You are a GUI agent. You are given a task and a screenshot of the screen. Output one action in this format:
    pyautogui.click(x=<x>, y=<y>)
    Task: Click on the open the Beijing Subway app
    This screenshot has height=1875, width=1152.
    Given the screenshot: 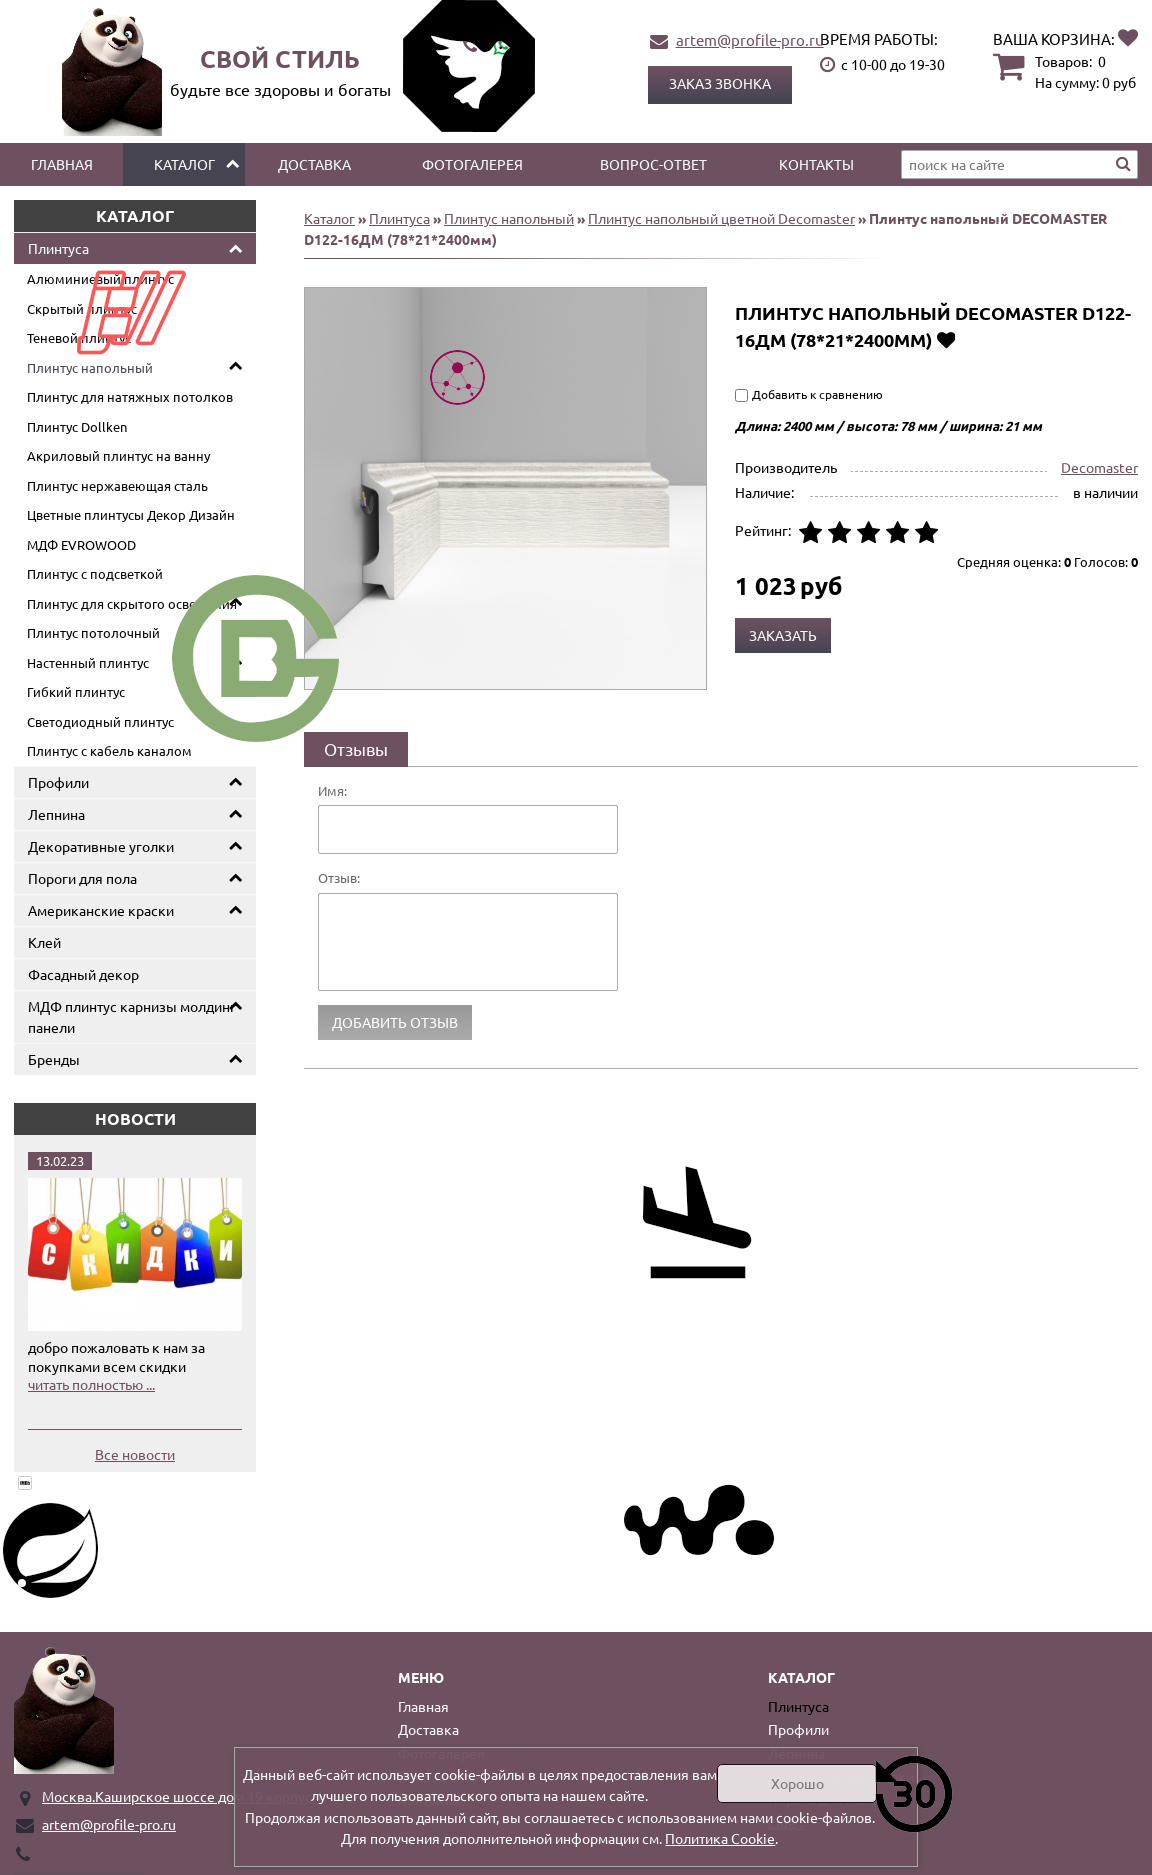 What is the action you would take?
    pyautogui.click(x=255, y=658)
    